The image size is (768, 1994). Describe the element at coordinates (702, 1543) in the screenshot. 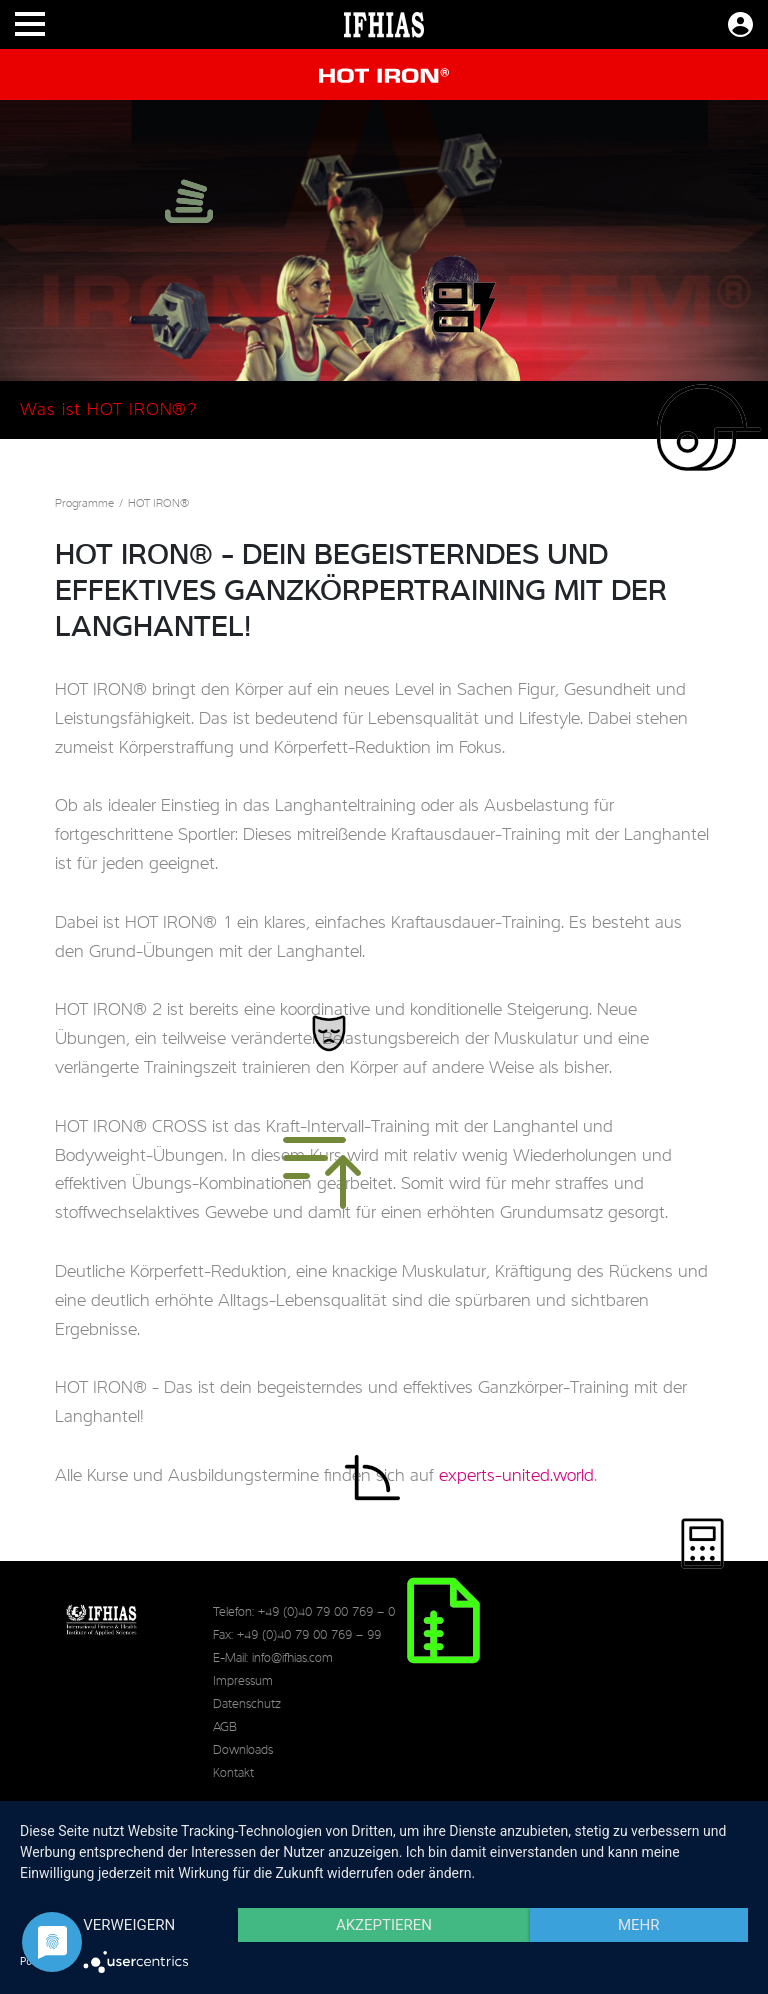

I see `open calculator app` at that location.